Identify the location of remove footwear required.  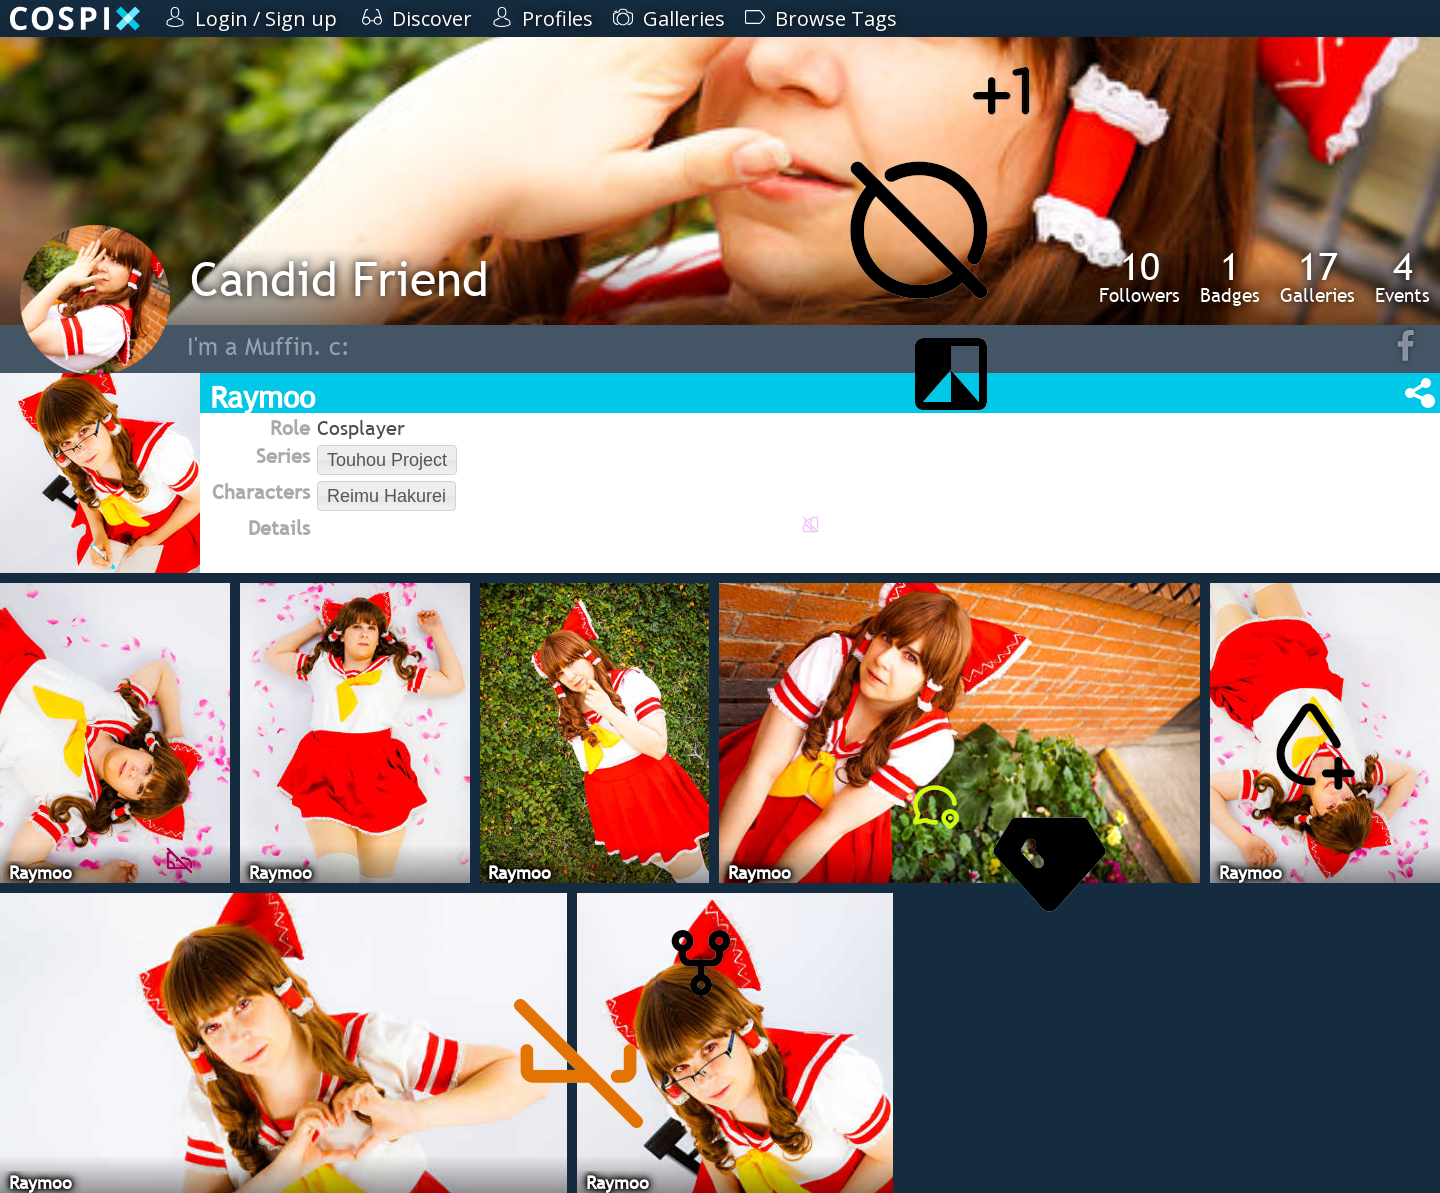
(179, 860).